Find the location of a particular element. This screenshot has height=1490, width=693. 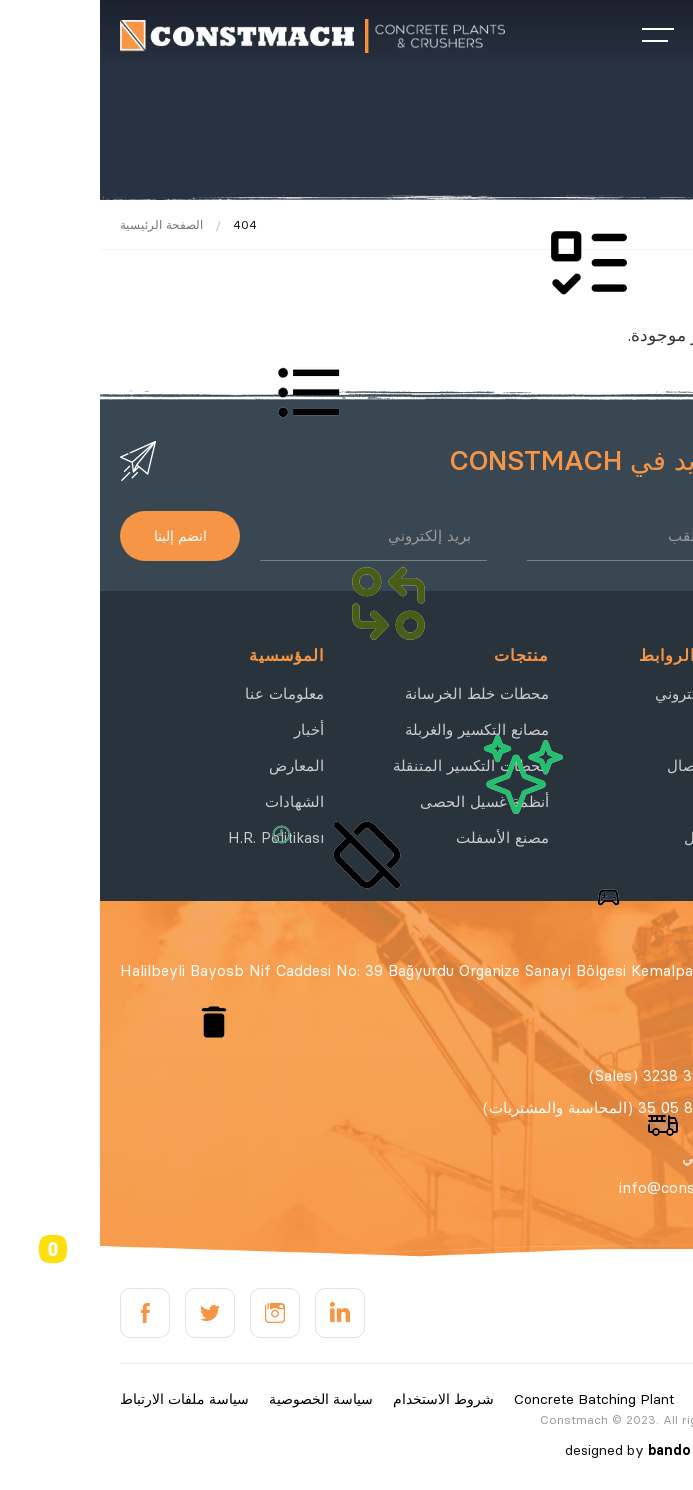

indicates AI-generated or enhanced content is located at coordinates (523, 774).